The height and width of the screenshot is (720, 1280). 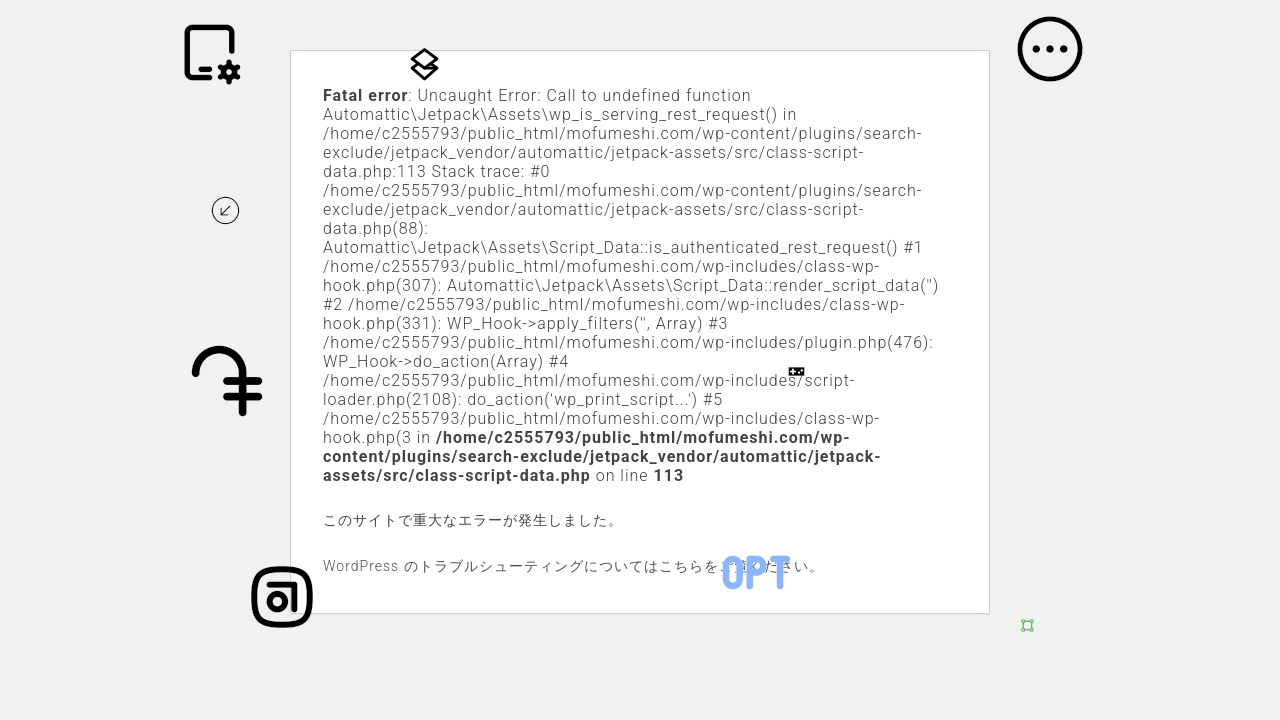 What do you see at coordinates (756, 572) in the screenshot?
I see `send an HTTP OPTIONS request` at bounding box center [756, 572].